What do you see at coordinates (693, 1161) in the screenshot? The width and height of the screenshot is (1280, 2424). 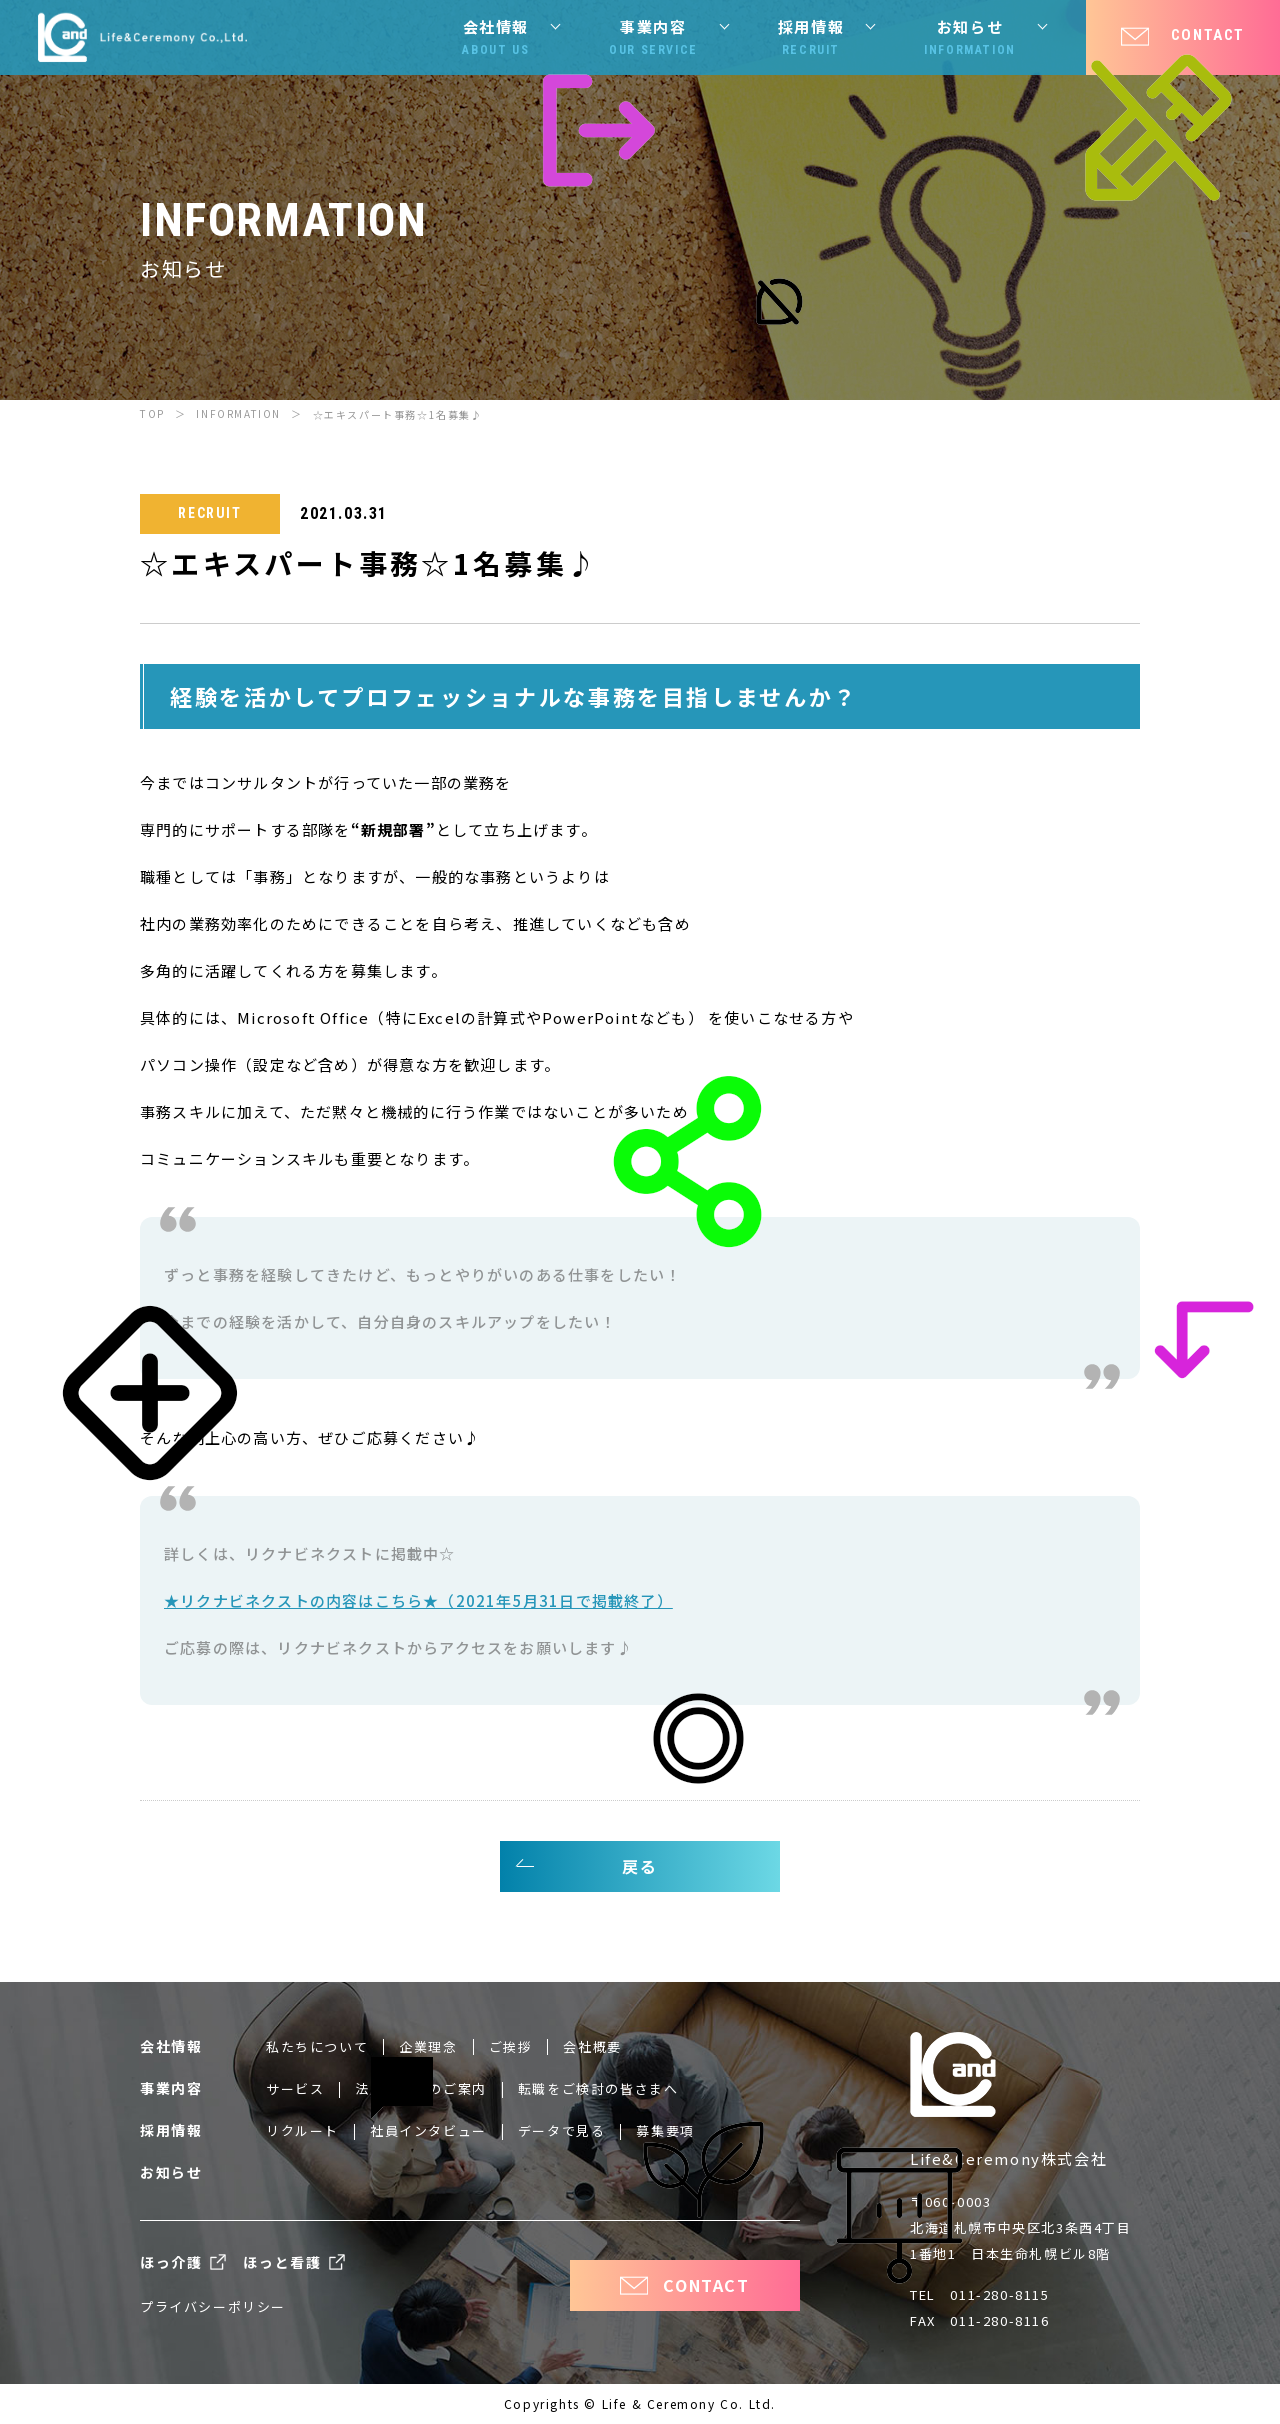 I see `share content to social networks` at bounding box center [693, 1161].